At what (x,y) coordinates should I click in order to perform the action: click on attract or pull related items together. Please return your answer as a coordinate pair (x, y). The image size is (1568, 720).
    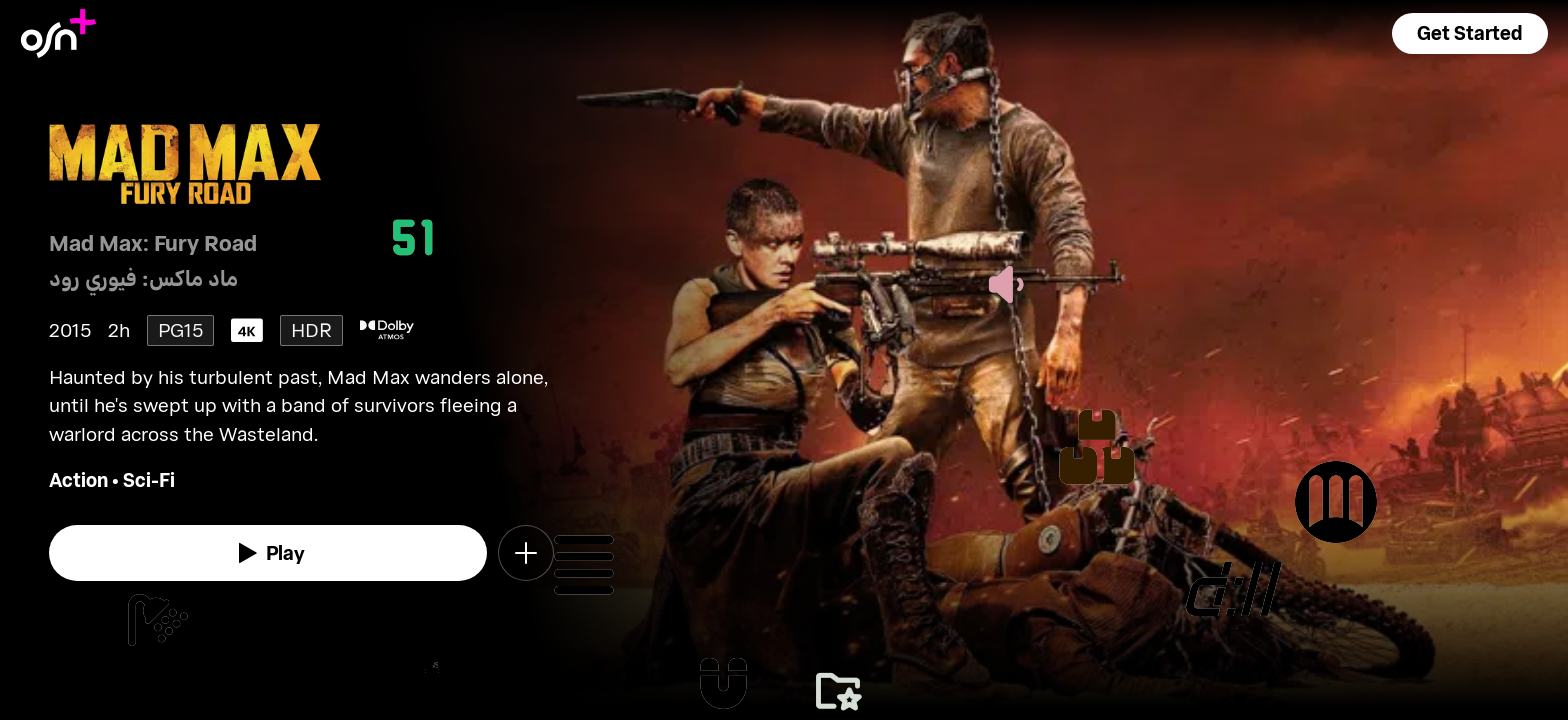
    Looking at the image, I should click on (723, 683).